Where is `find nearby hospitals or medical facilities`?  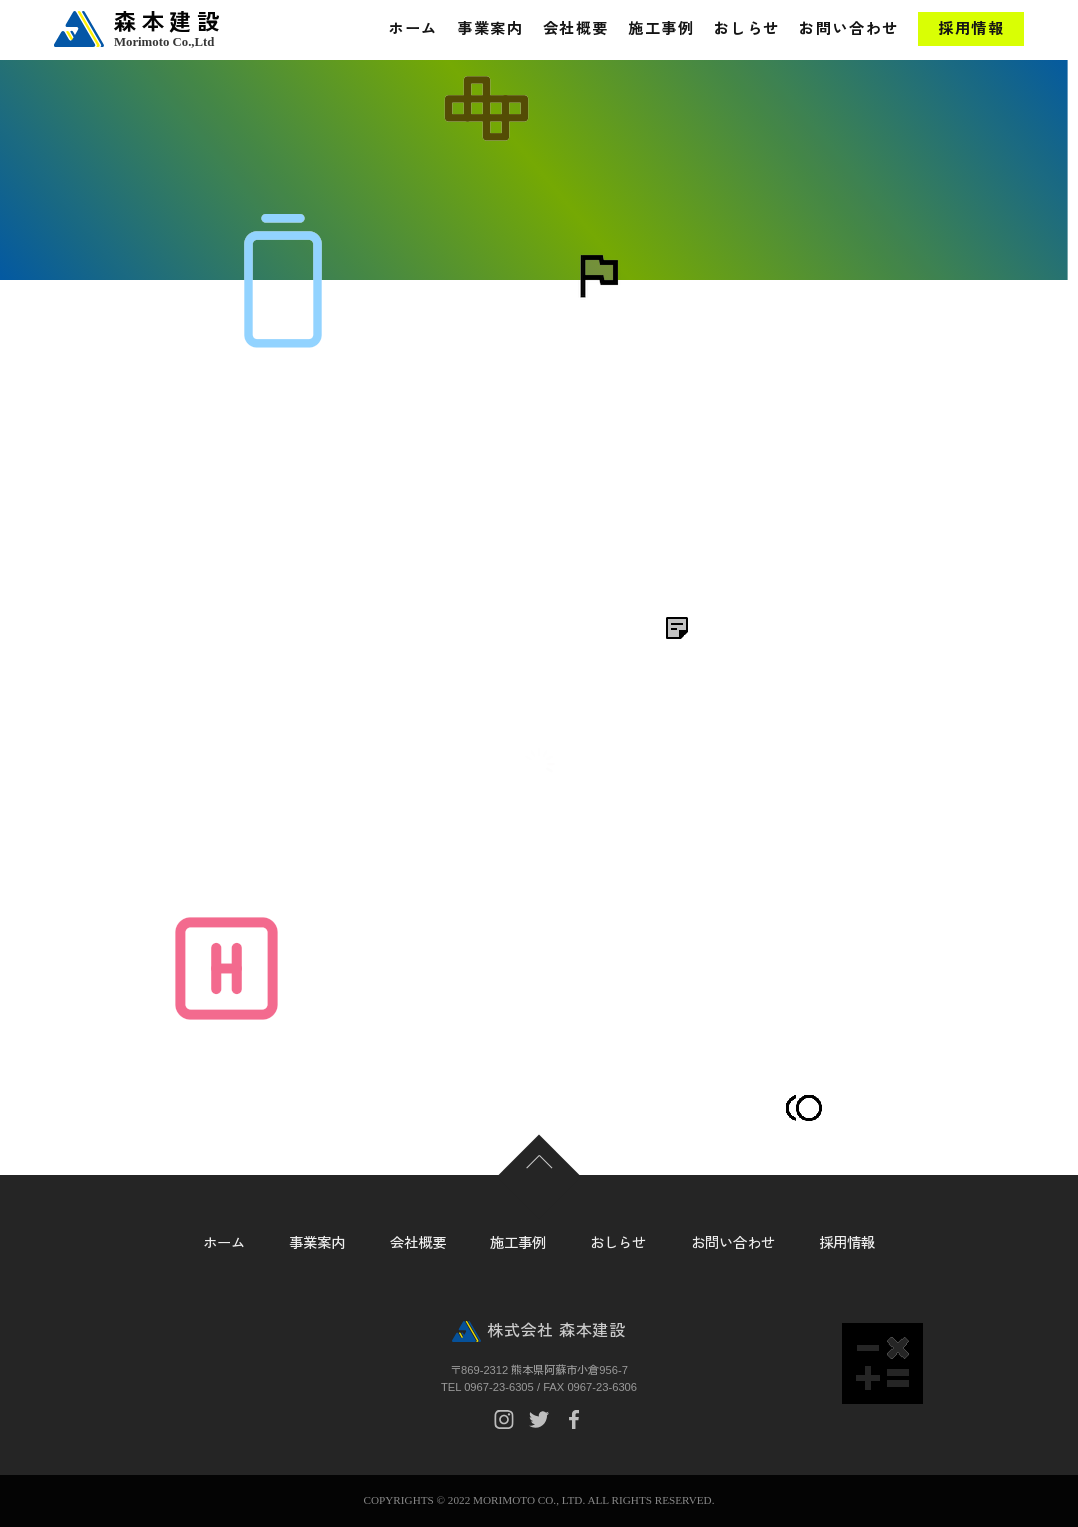 find nearby hospitals or medical facilities is located at coordinates (226, 968).